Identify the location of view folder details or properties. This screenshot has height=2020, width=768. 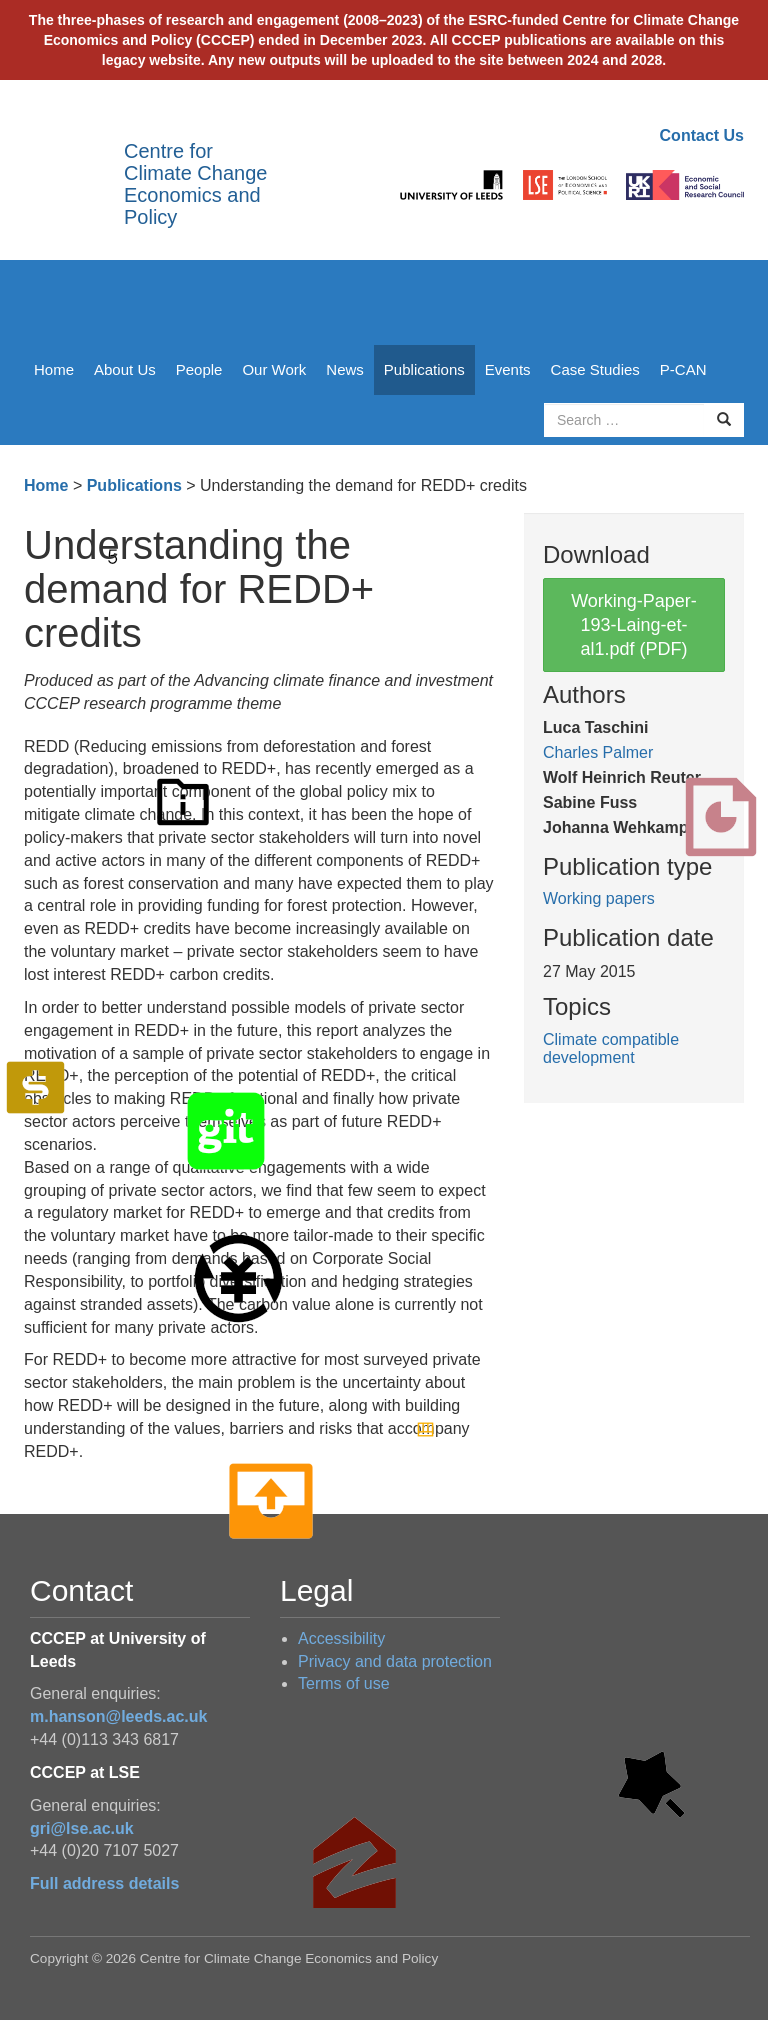
(183, 802).